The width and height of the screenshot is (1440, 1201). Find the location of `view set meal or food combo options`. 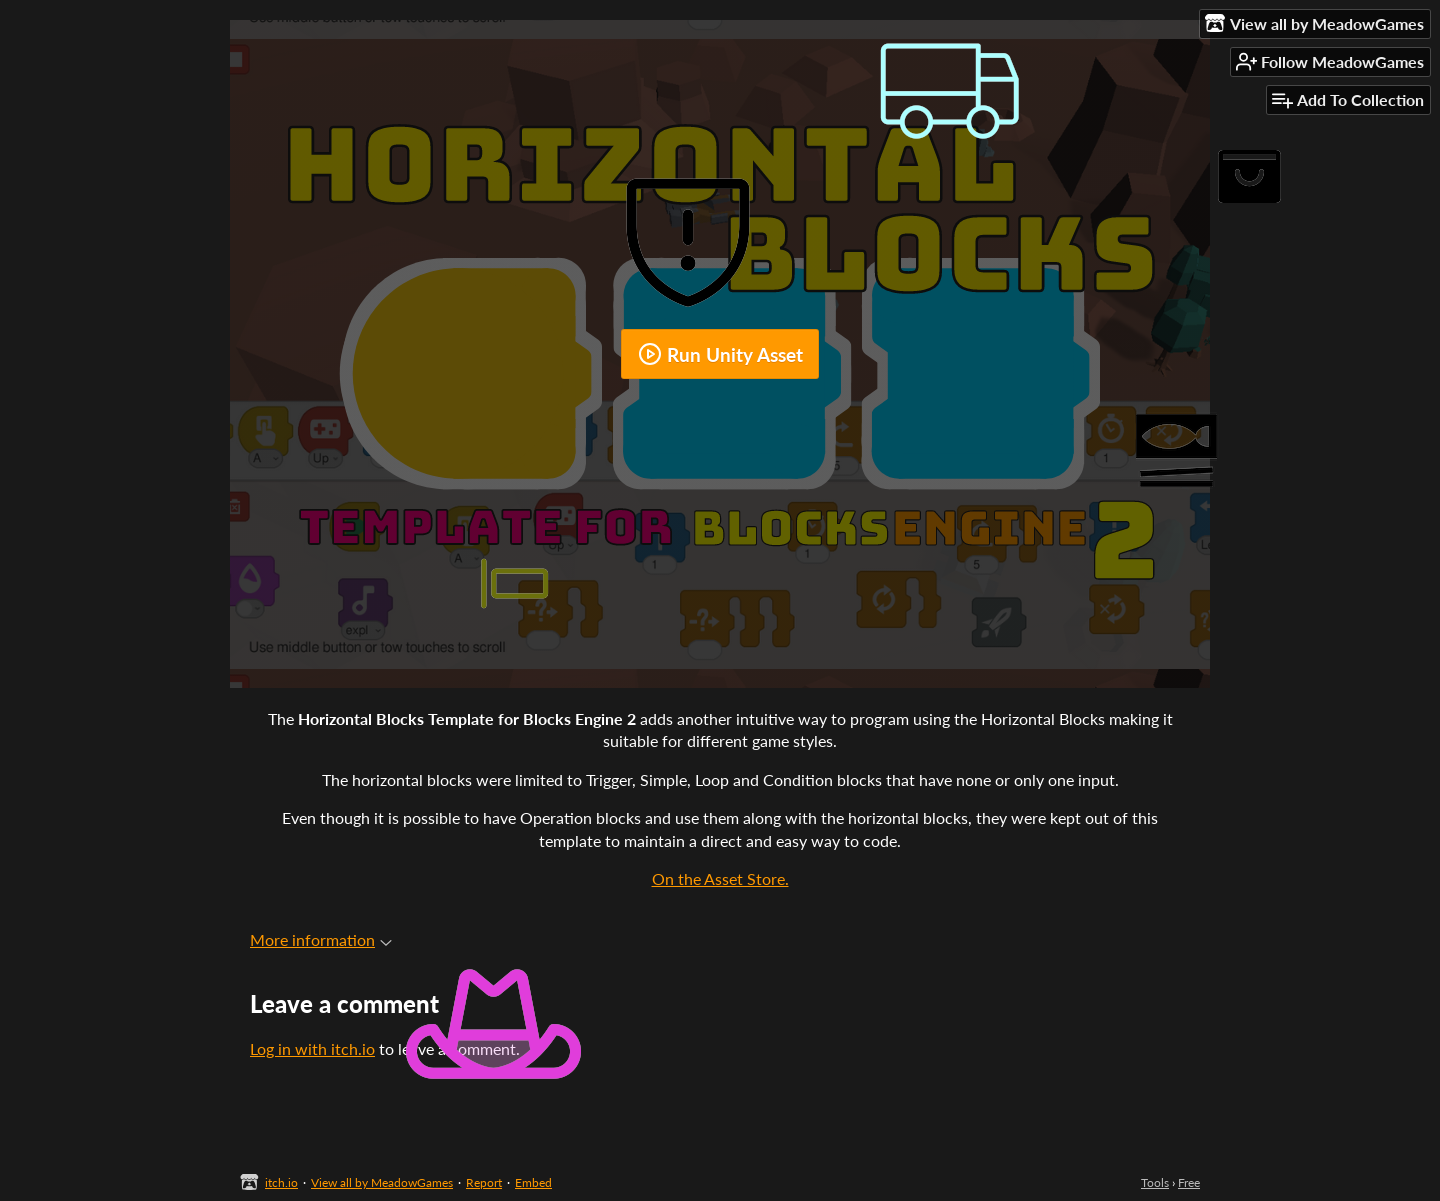

view set meal or food combo options is located at coordinates (1176, 450).